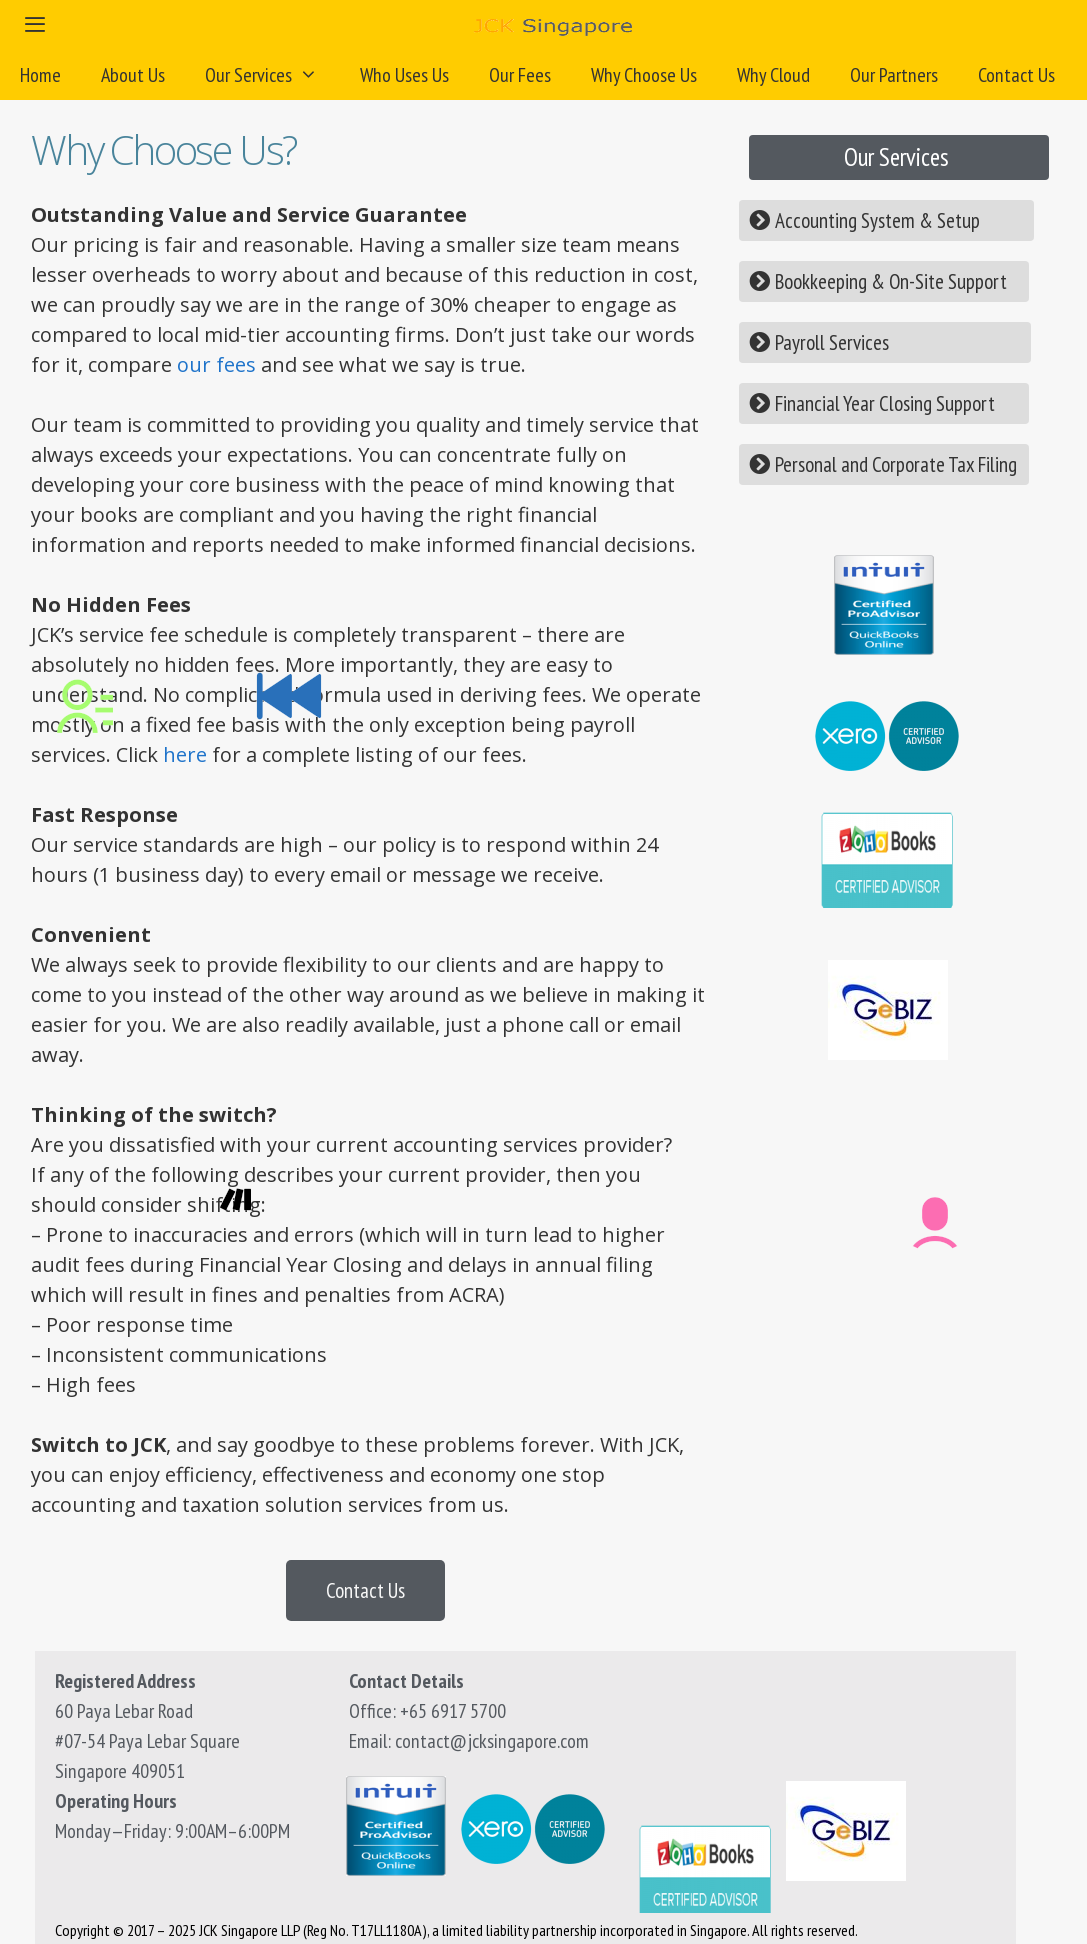  I want to click on access your contacts list, so click(82, 707).